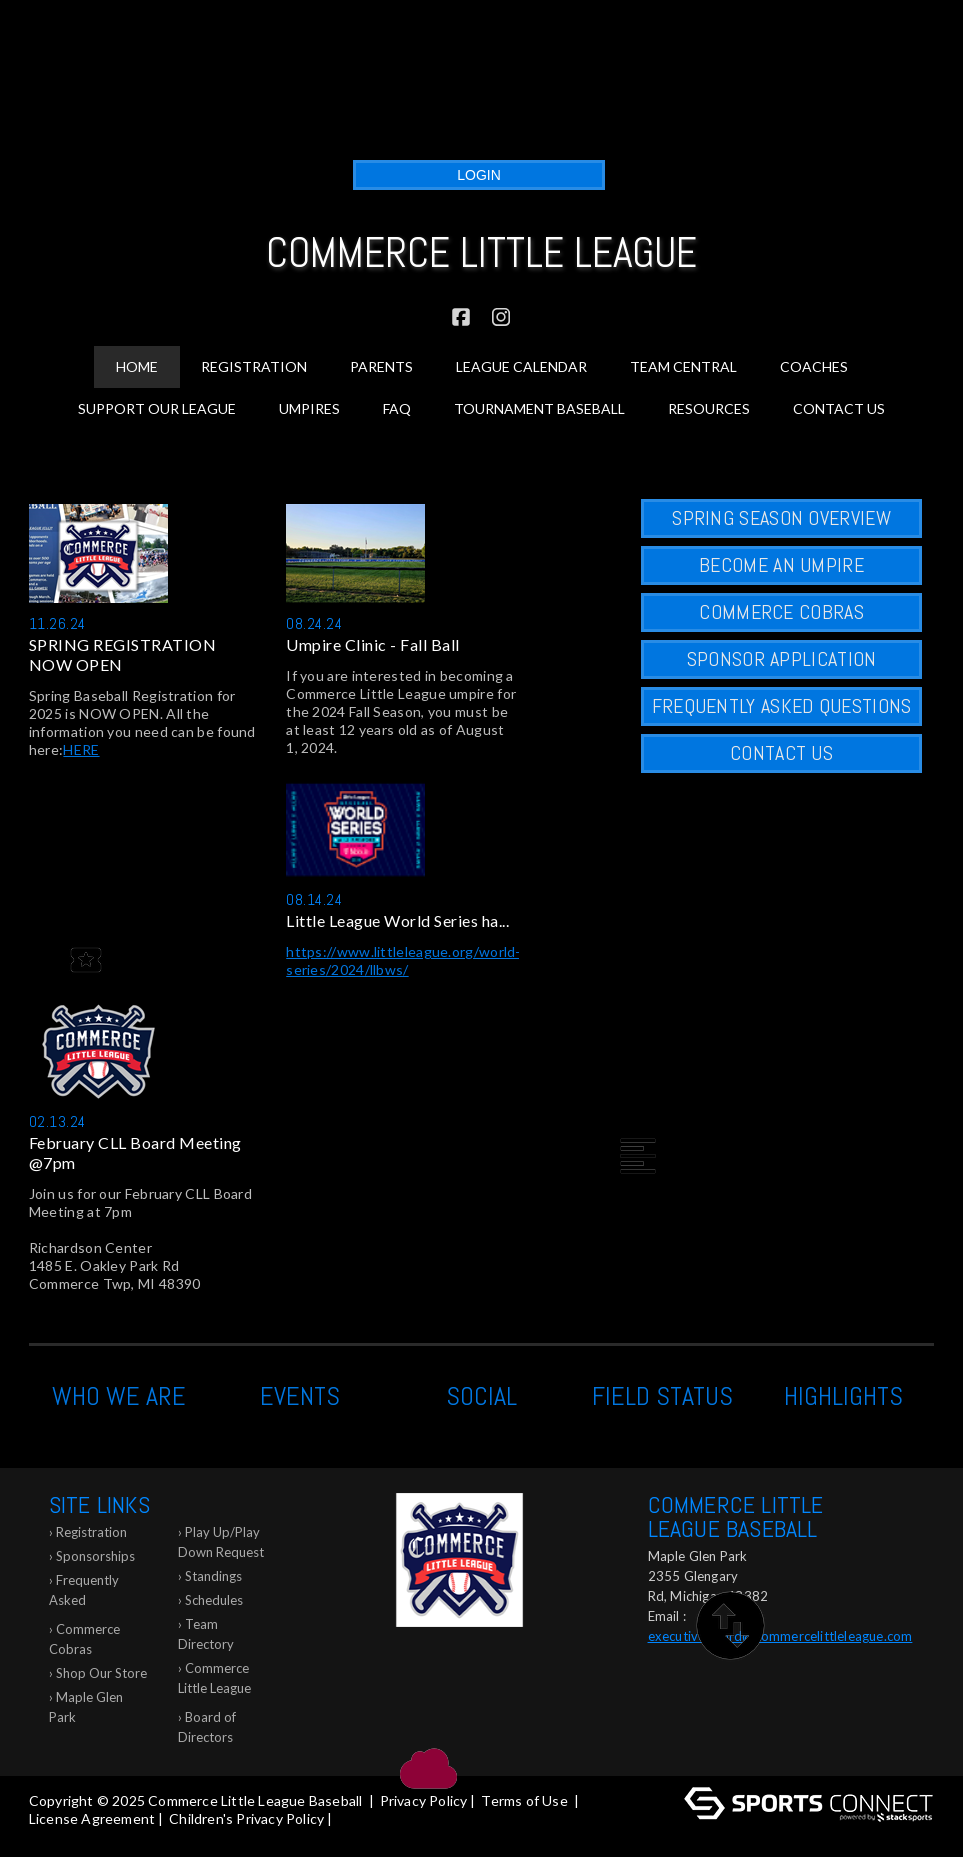  I want to click on swap or reorder items vertically, so click(730, 1625).